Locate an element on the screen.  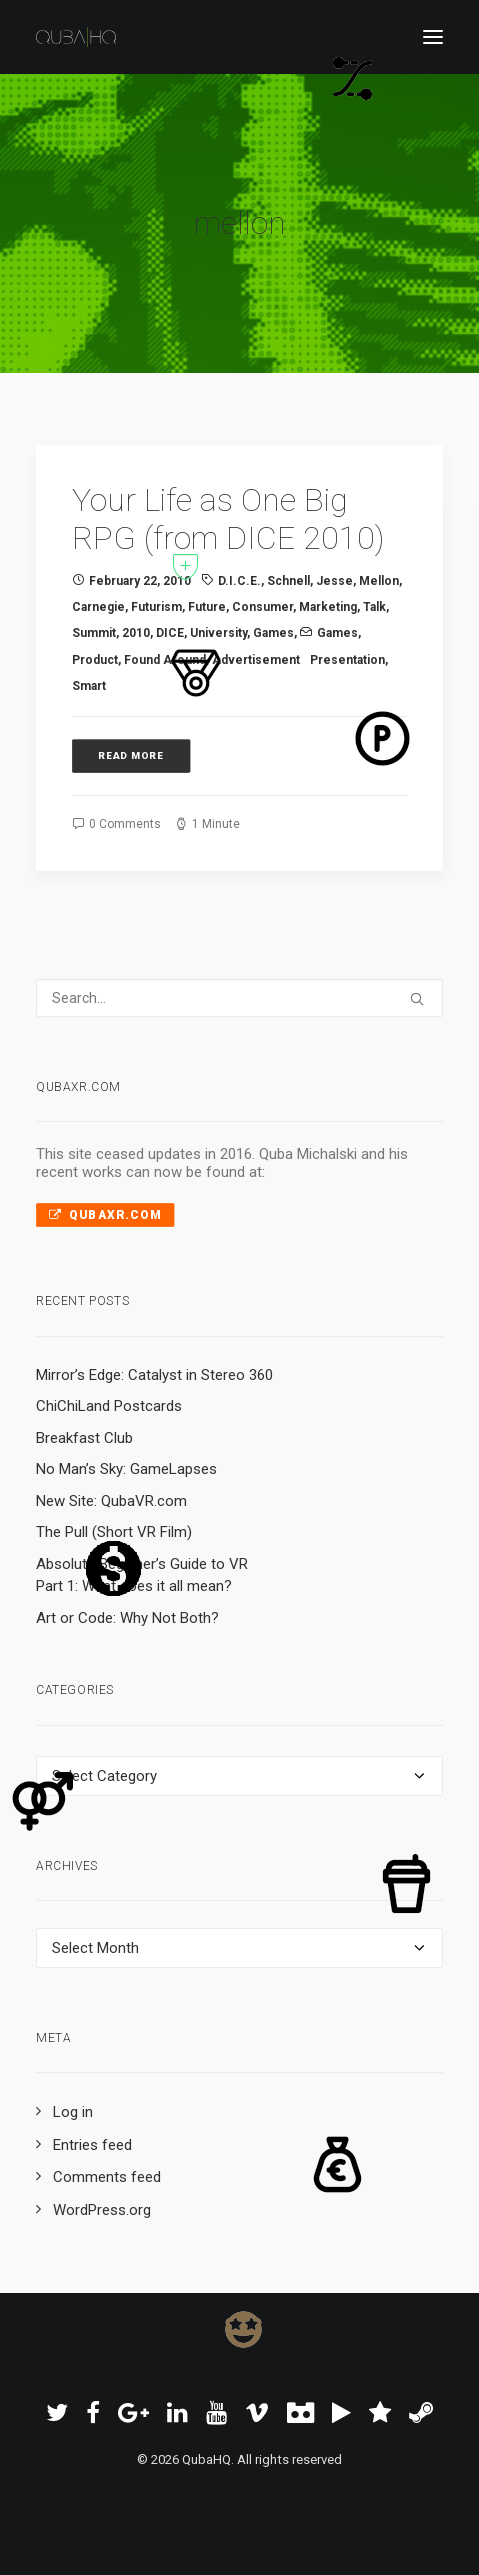
rate something as excellent or 5 stars is located at coordinates (243, 2329).